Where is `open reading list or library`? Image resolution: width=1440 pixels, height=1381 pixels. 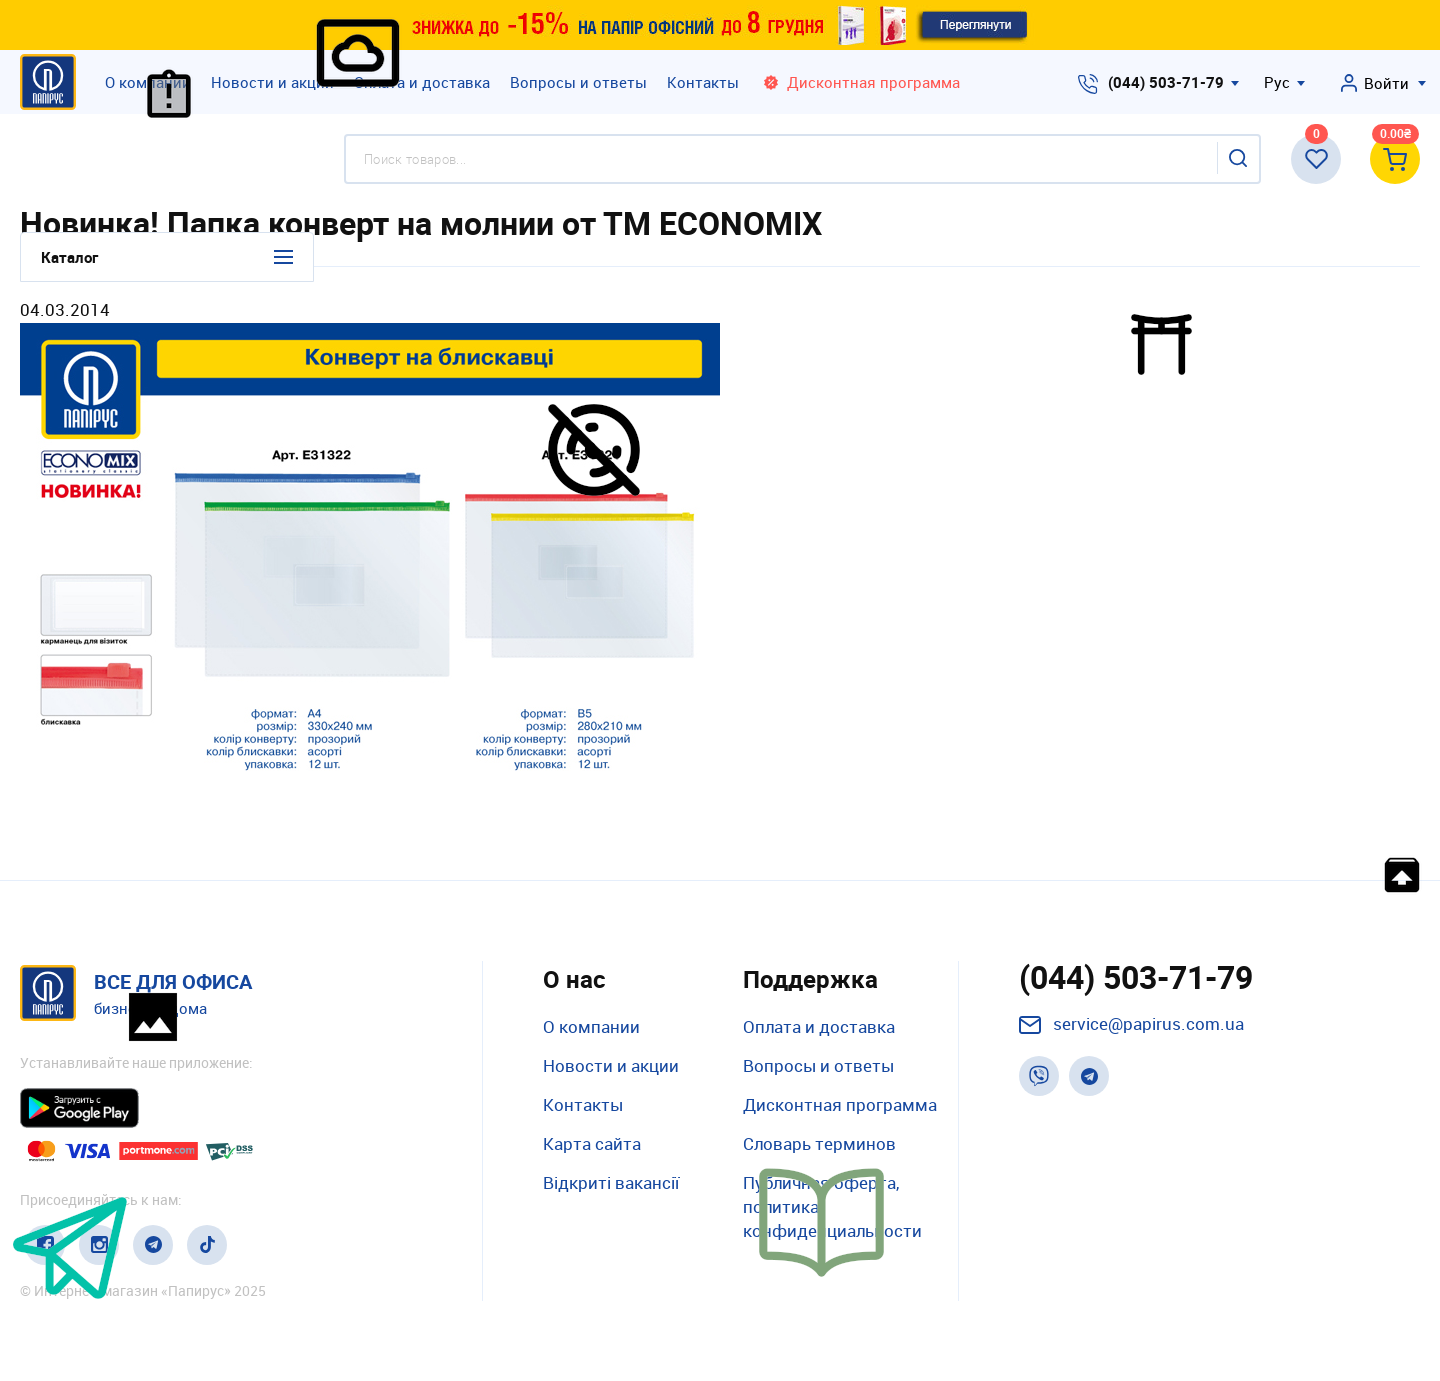 open reading list or library is located at coordinates (821, 1222).